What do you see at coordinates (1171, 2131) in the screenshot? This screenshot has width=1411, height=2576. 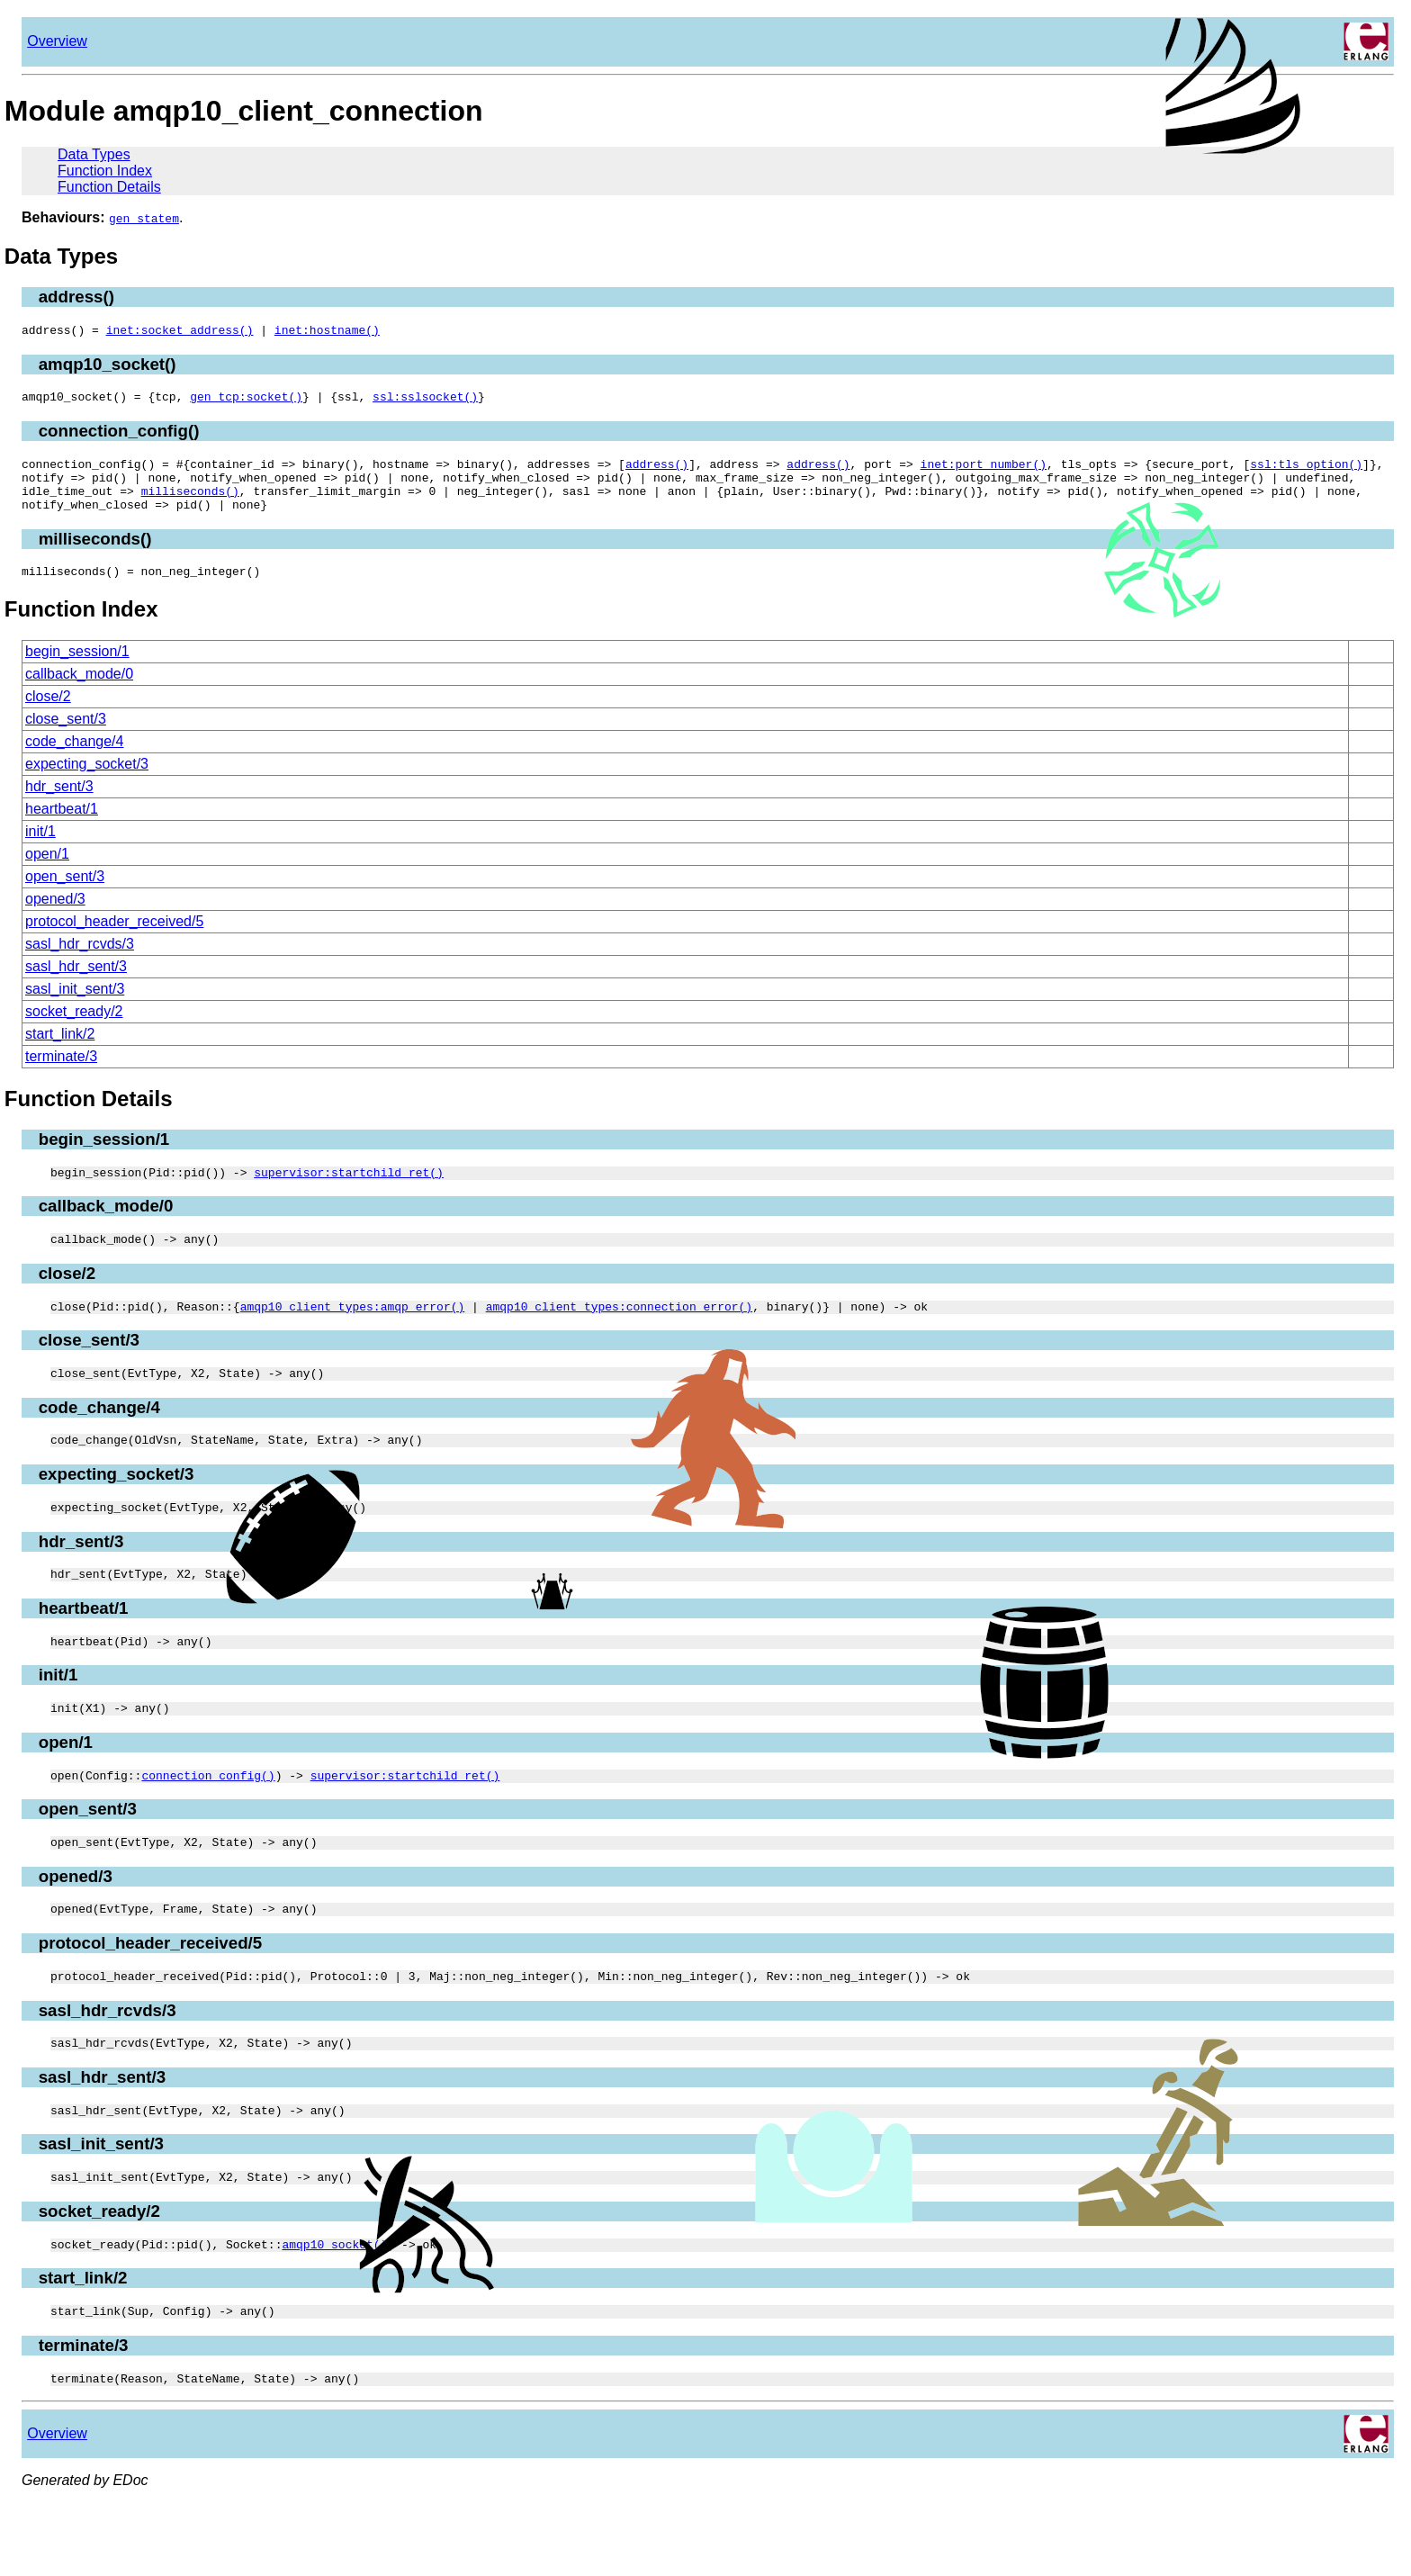 I see `select a melee weapon in game inventory` at bounding box center [1171, 2131].